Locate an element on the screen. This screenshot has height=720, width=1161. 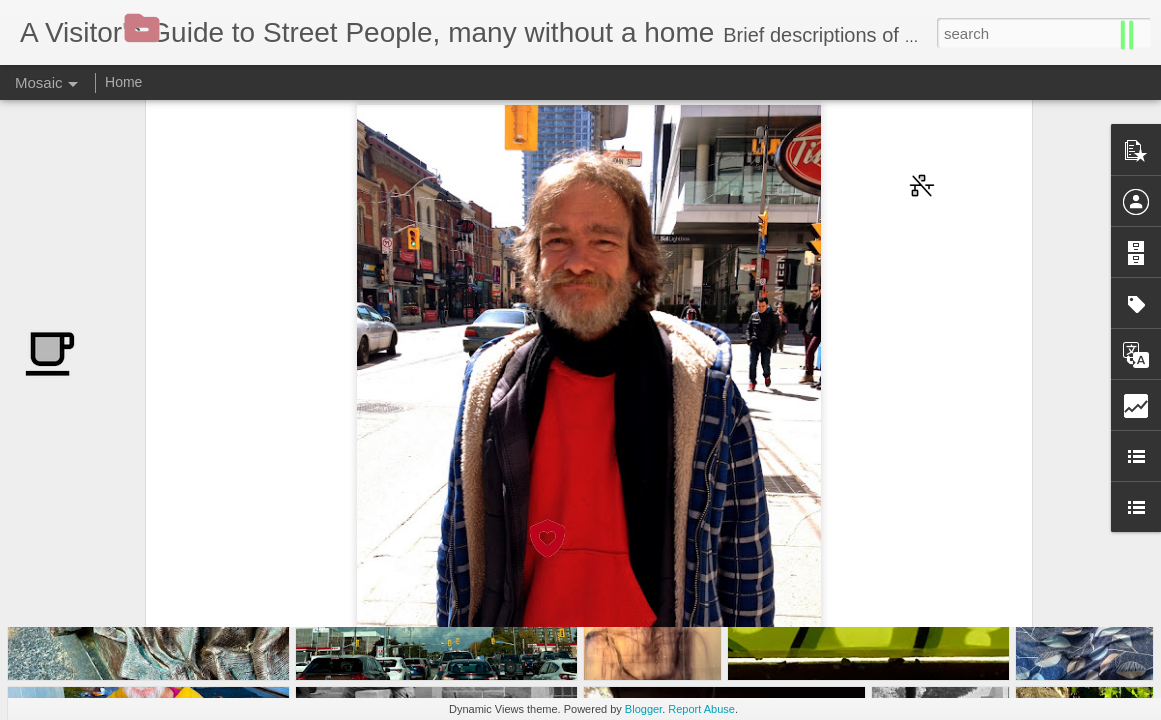
find nearby coffee shops or cafes is located at coordinates (50, 354).